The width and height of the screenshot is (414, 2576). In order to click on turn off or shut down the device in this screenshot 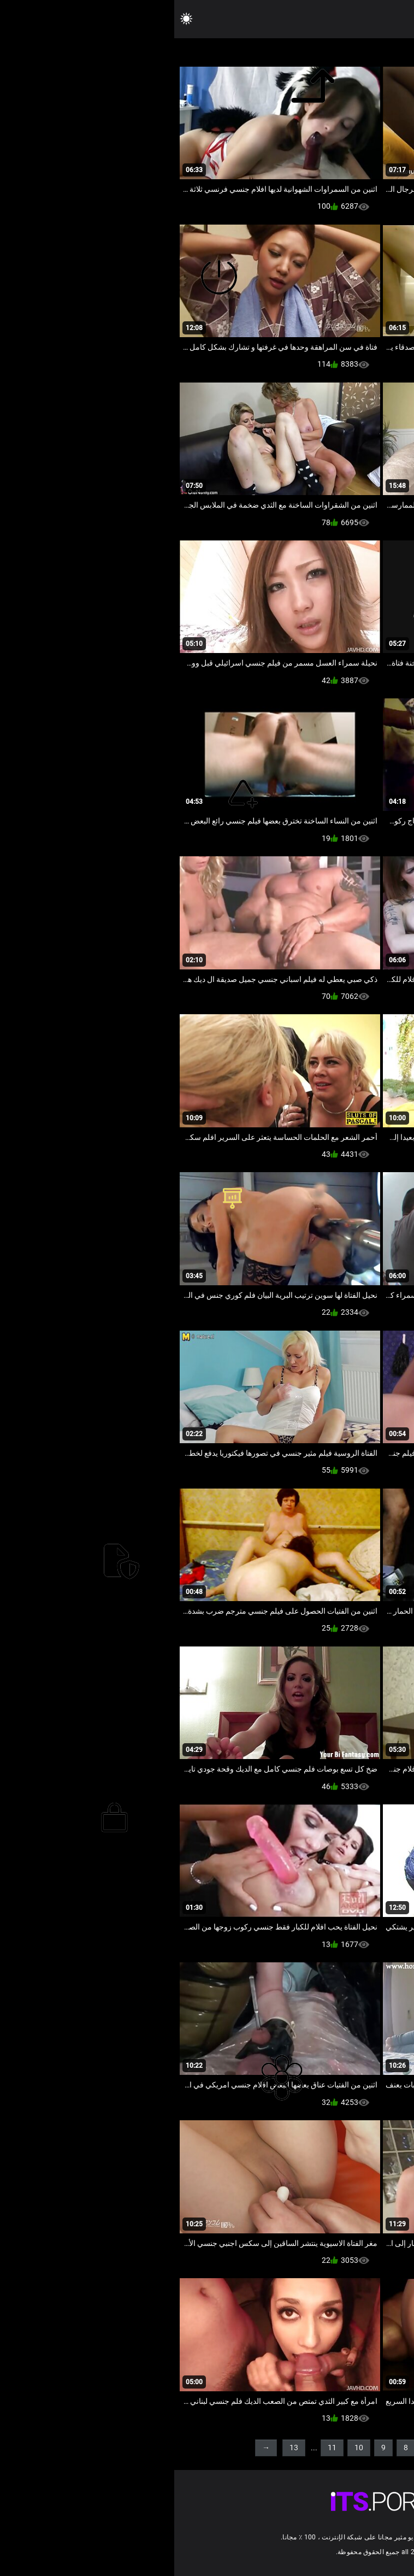, I will do `click(219, 277)`.